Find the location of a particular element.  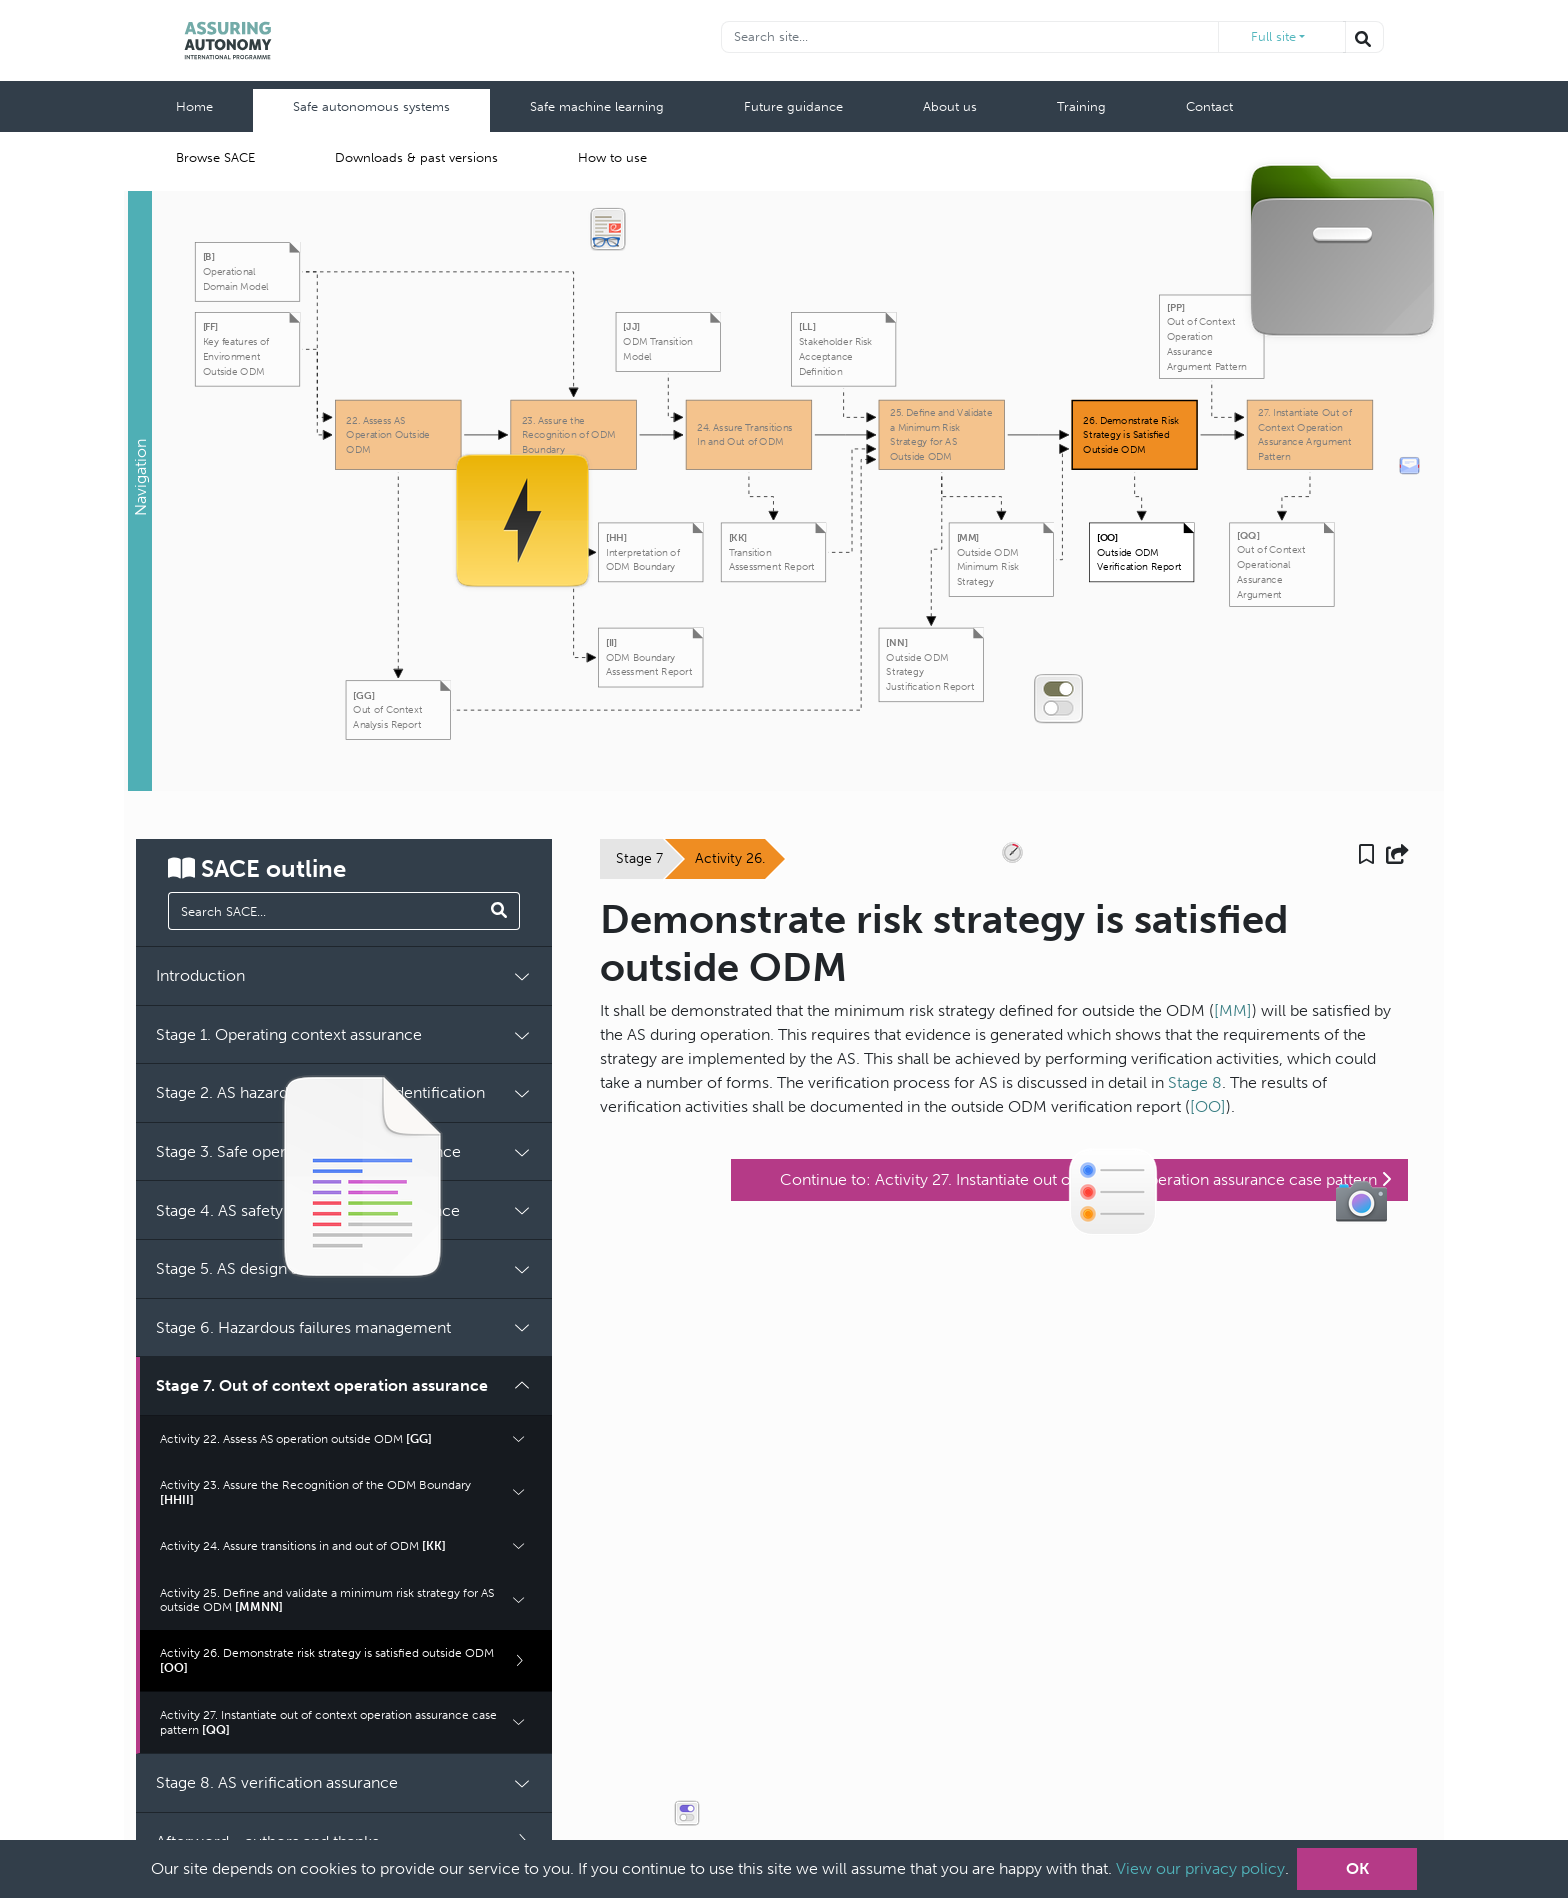

open the mail application is located at coordinates (1409, 465).